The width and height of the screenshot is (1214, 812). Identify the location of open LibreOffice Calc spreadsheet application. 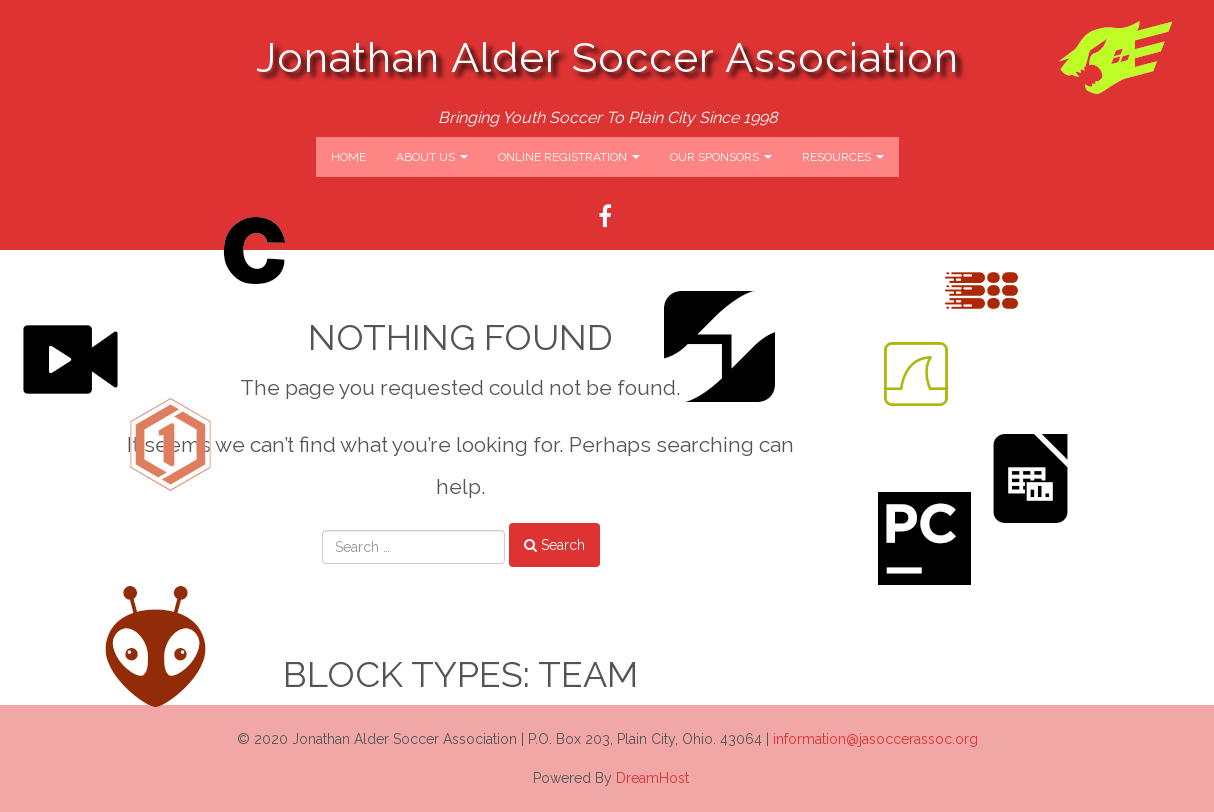
(1030, 478).